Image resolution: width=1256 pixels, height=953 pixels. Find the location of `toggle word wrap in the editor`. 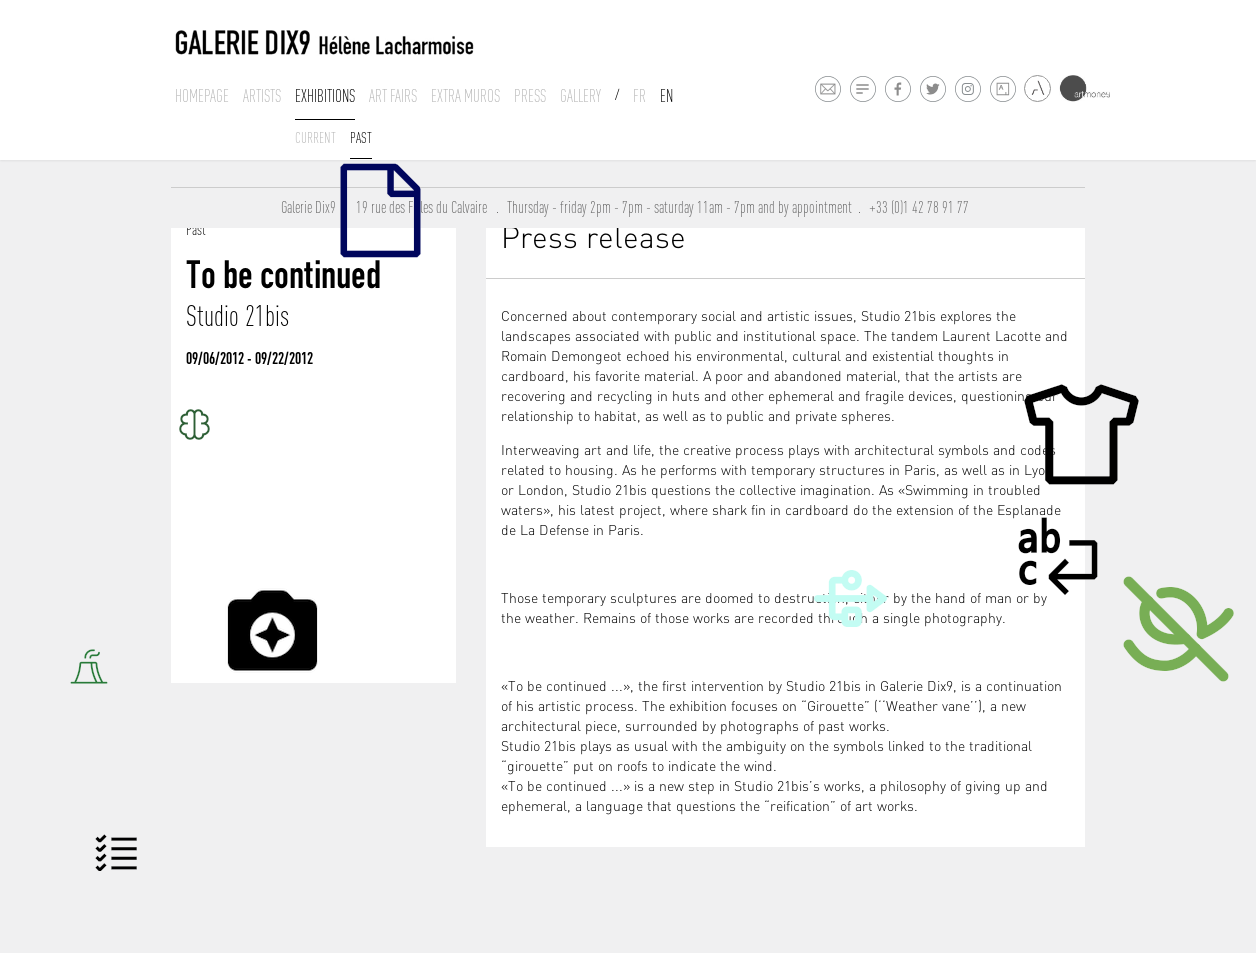

toggle word wrap in the editor is located at coordinates (1058, 557).